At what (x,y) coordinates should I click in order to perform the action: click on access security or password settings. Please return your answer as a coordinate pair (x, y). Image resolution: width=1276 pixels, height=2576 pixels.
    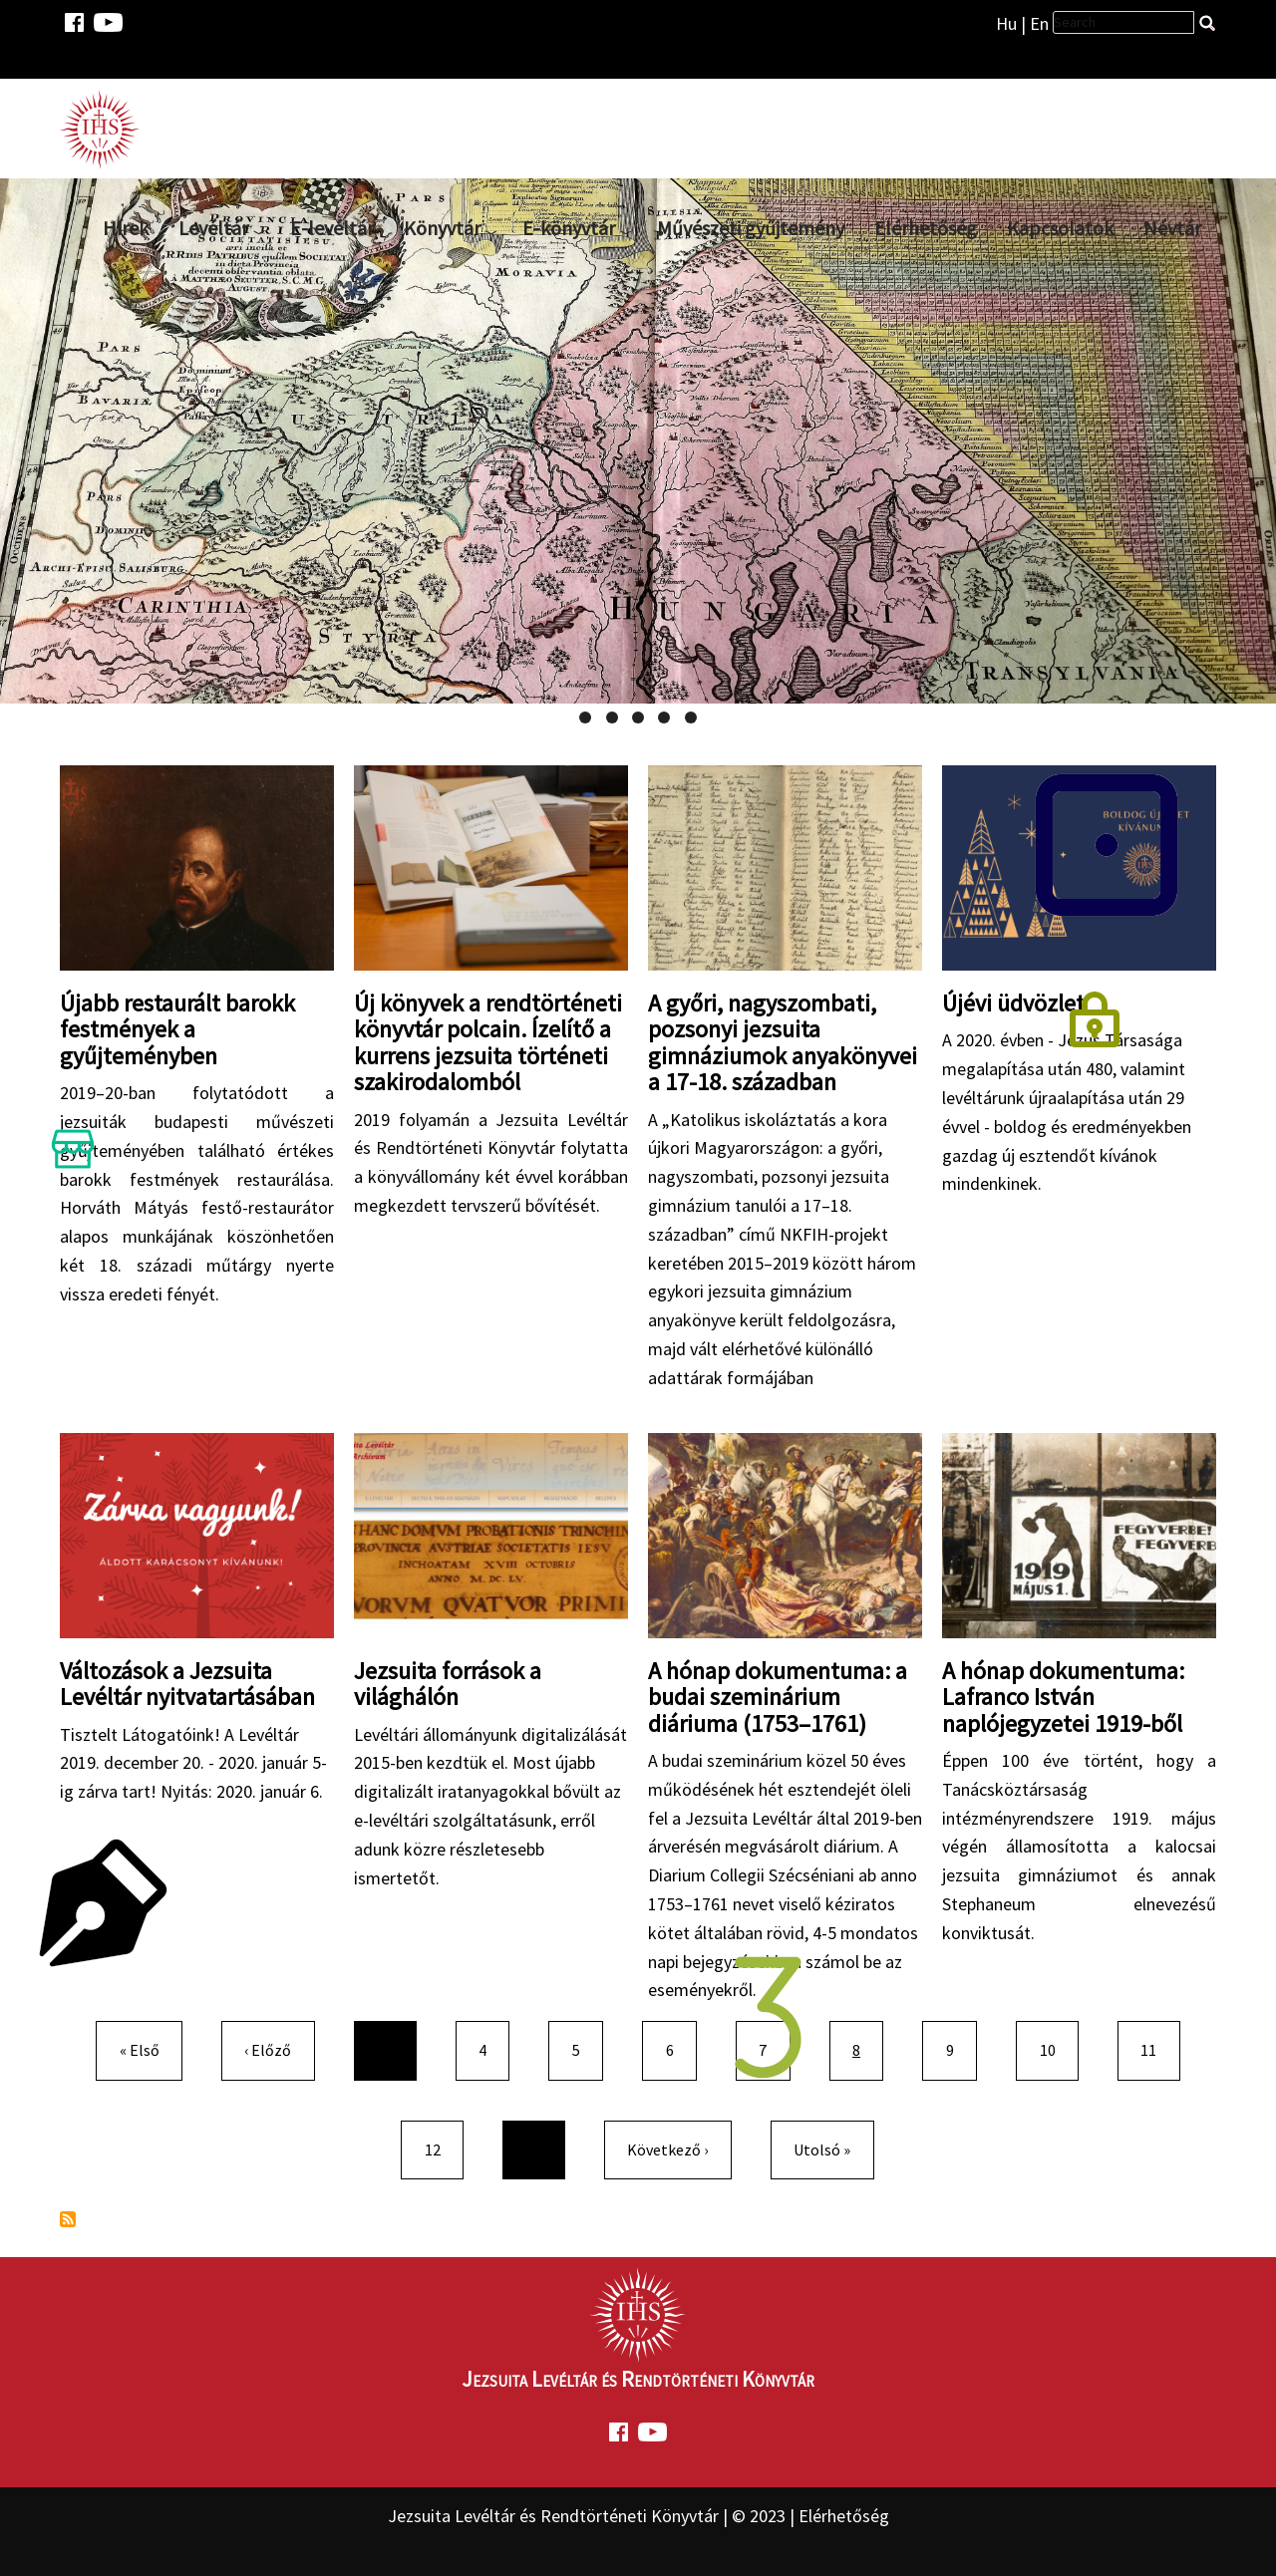
    Looking at the image, I should click on (1095, 1022).